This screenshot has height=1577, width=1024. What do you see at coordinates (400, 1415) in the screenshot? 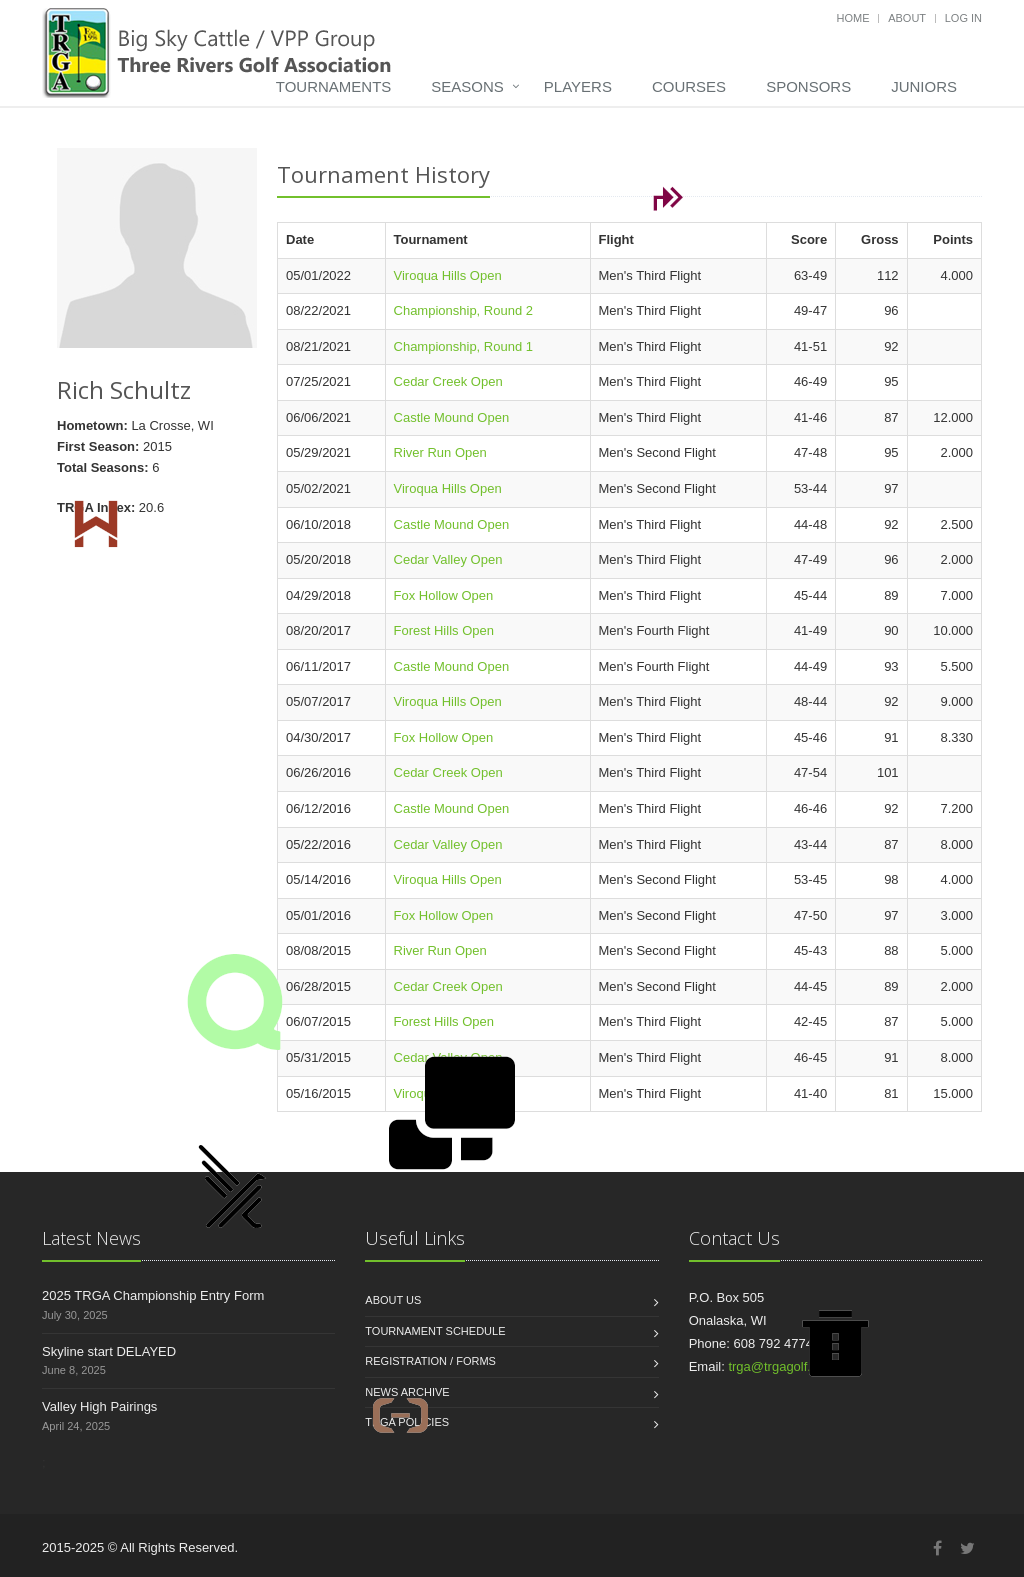
I see `Alibaba Cloud service or product` at bounding box center [400, 1415].